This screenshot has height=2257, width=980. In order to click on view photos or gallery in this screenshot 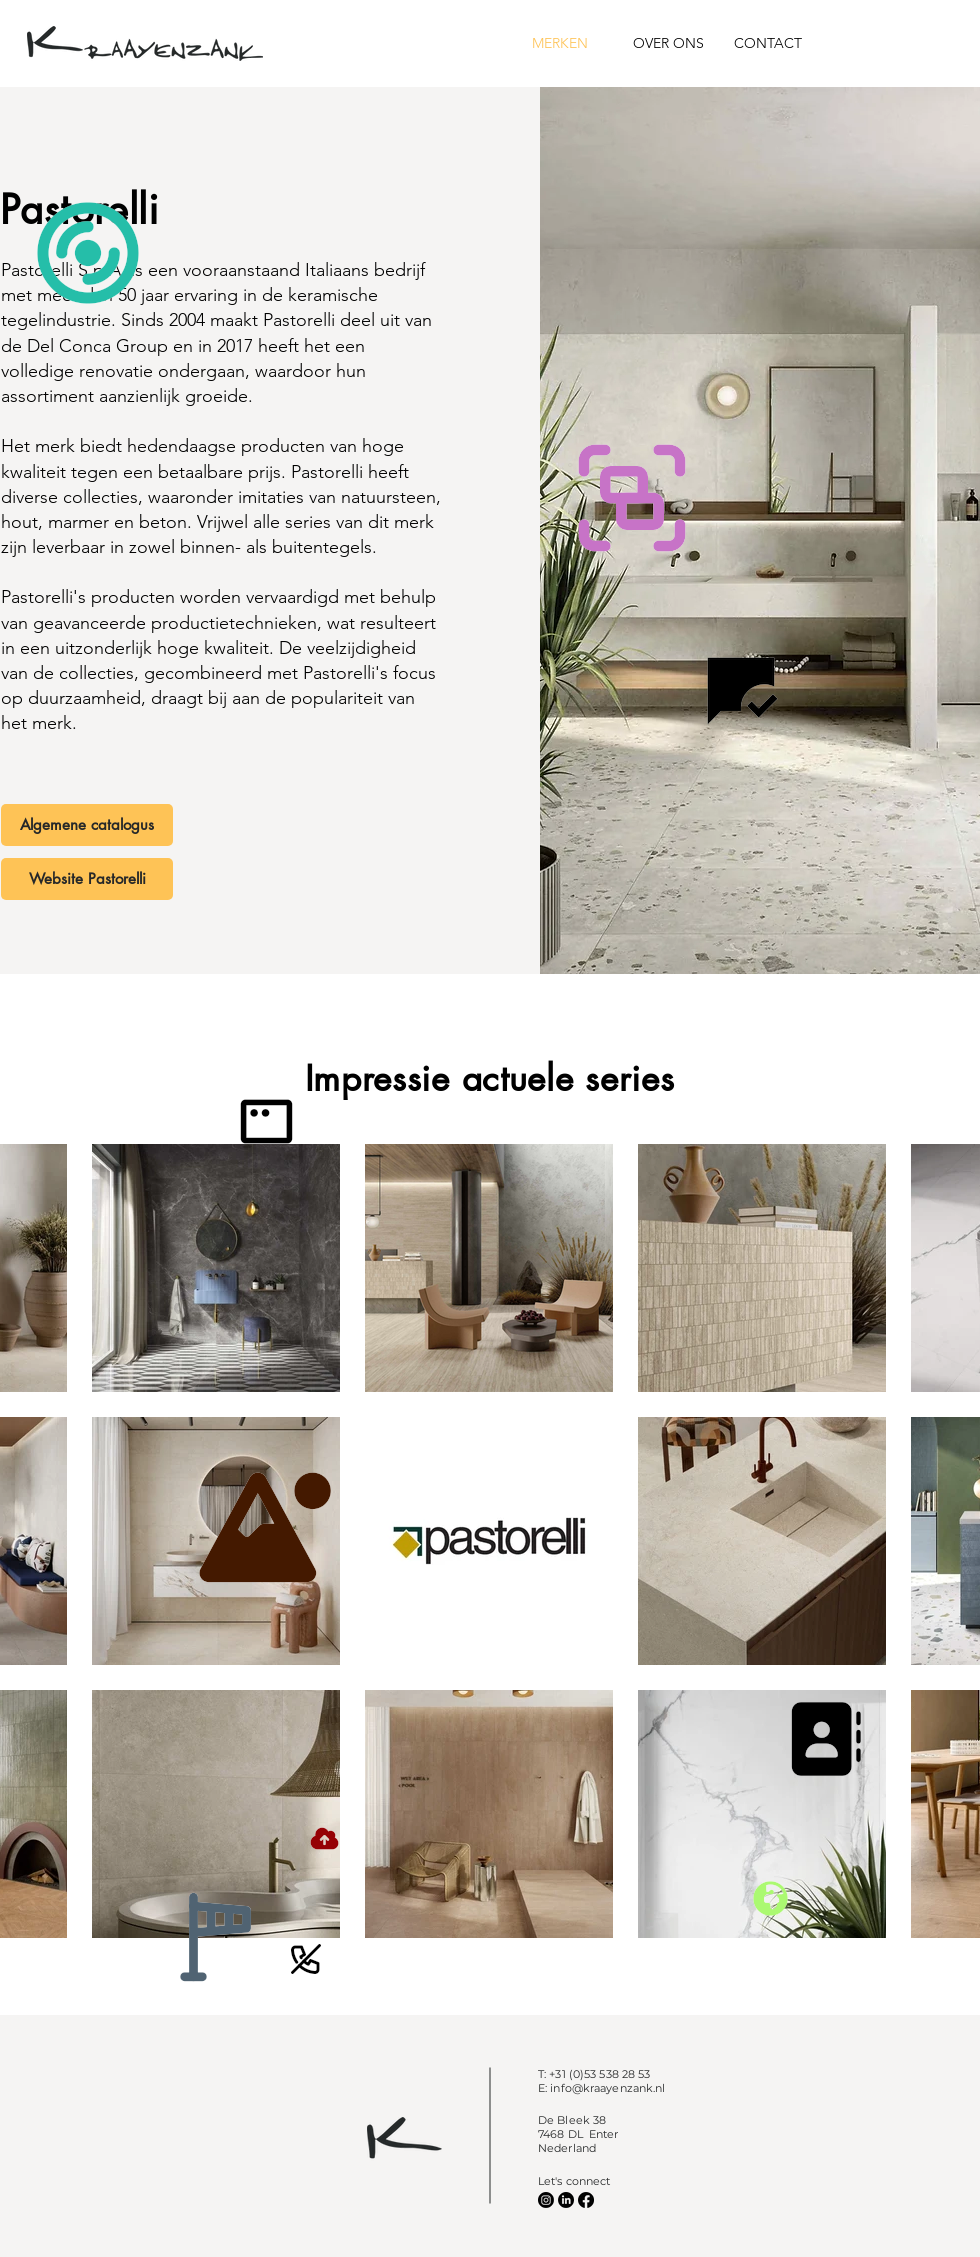, I will do `click(265, 1531)`.